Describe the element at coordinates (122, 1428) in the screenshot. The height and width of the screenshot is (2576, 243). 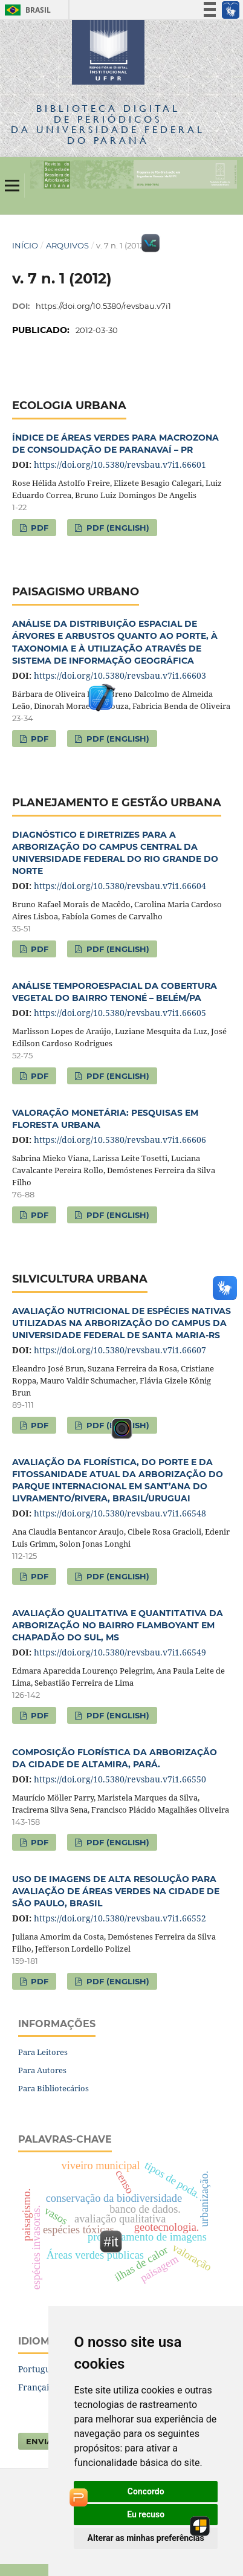
I see `open DaVinci Resolve color grading panels` at that location.